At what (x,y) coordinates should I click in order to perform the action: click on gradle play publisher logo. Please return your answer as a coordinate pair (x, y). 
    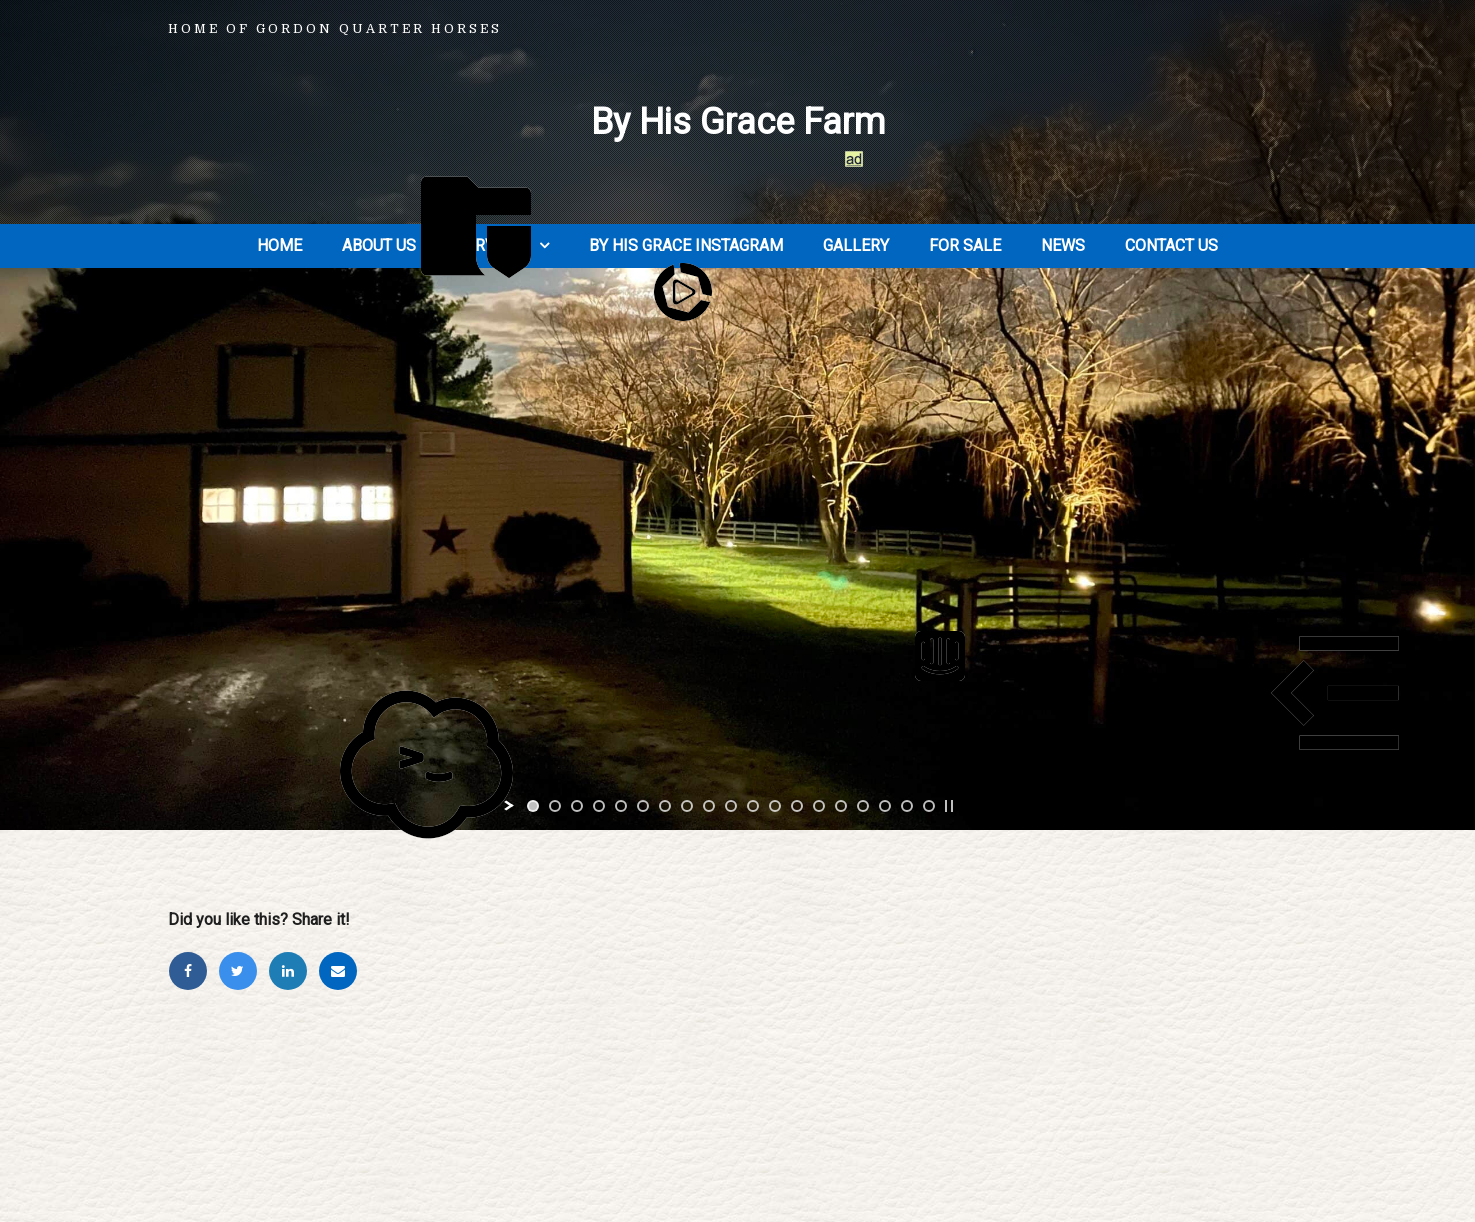
    Looking at the image, I should click on (683, 292).